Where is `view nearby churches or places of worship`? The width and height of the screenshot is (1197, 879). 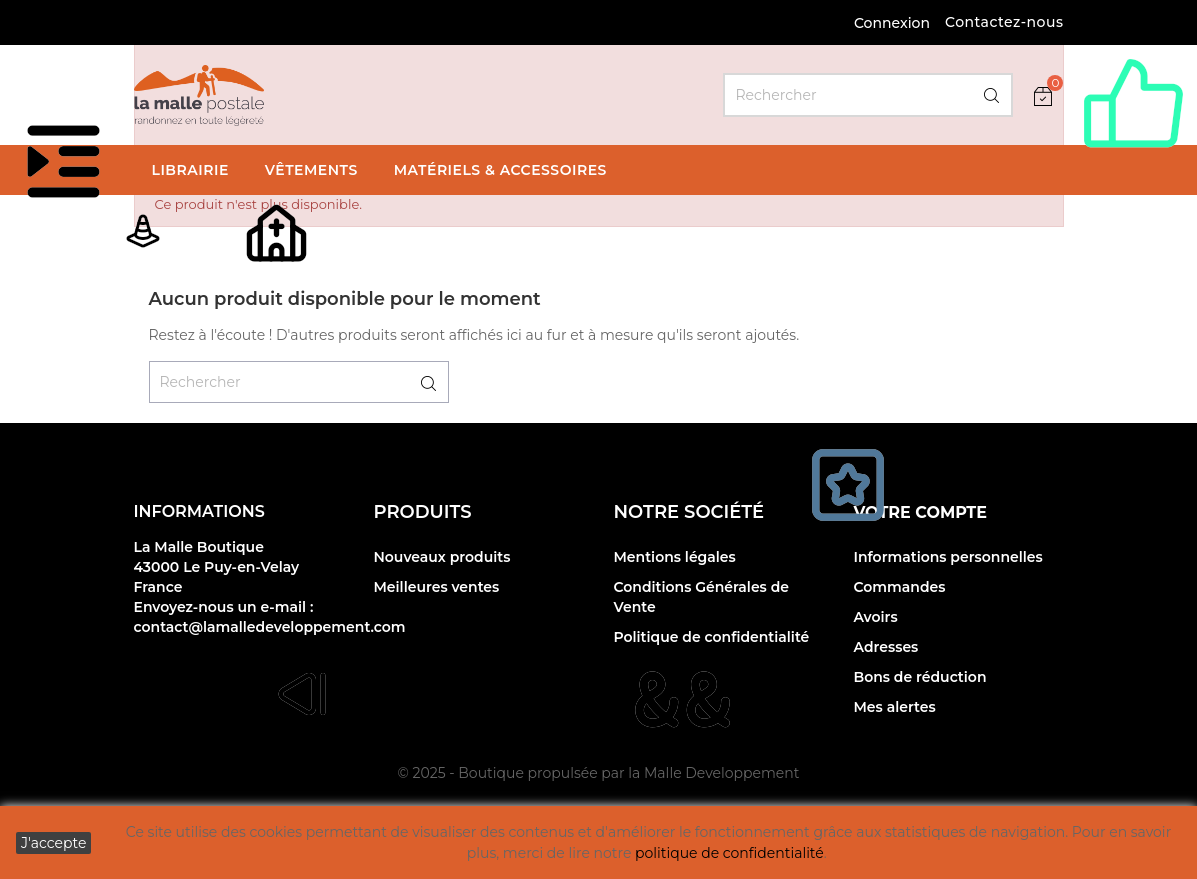 view nearby churches or places of worship is located at coordinates (276, 234).